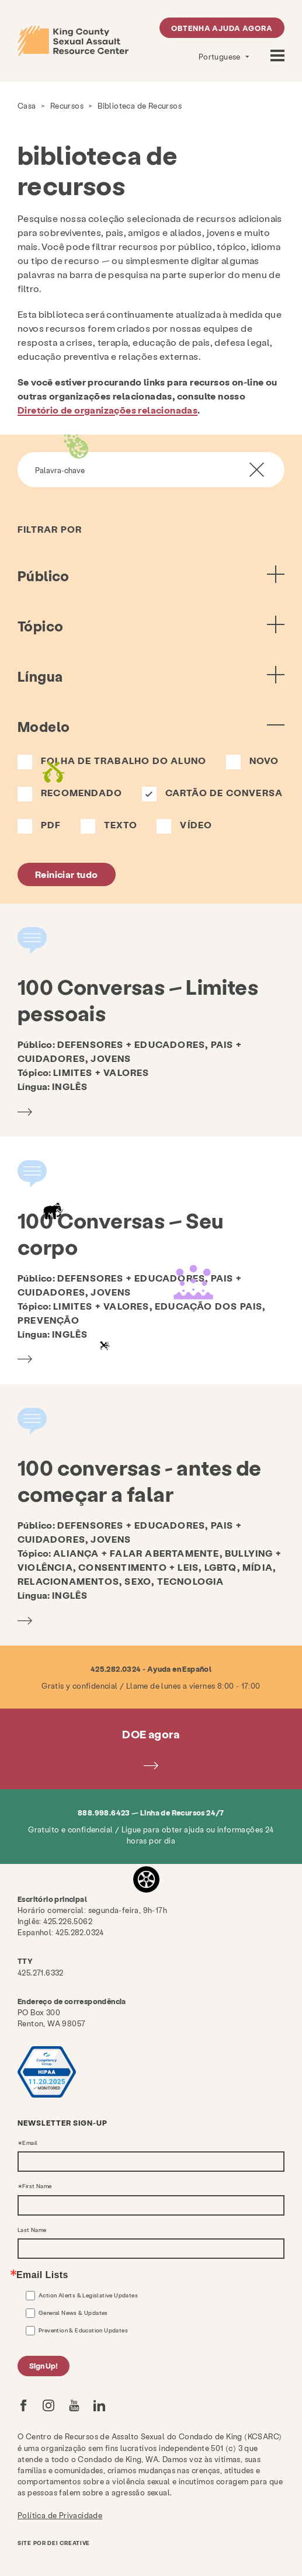 This screenshot has width=302, height=2576. What do you see at coordinates (105, 1346) in the screenshot?
I see `select a beast or creature class in a game` at bounding box center [105, 1346].